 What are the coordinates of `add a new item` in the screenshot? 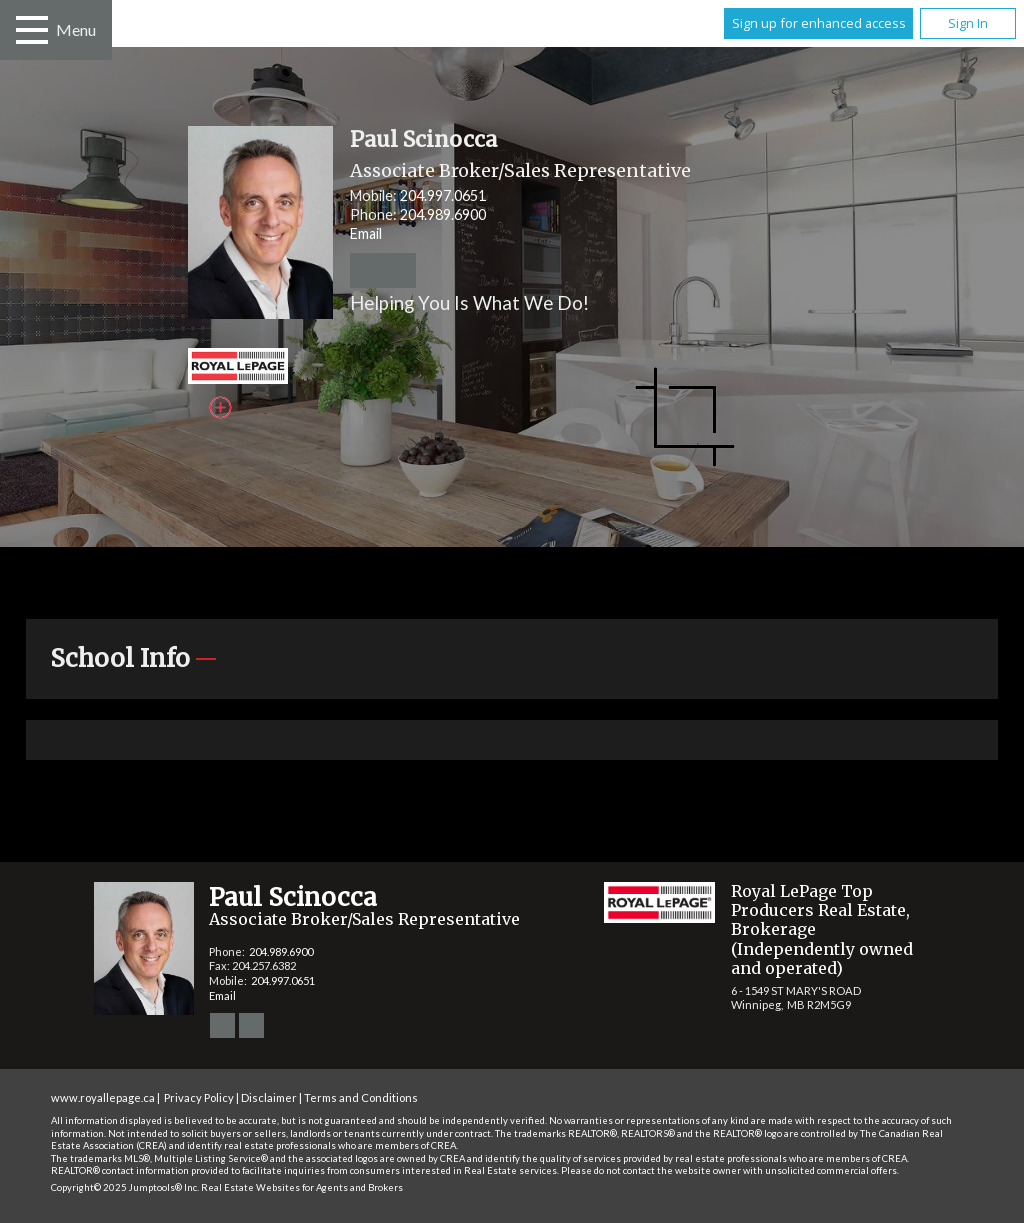 It's located at (220, 407).